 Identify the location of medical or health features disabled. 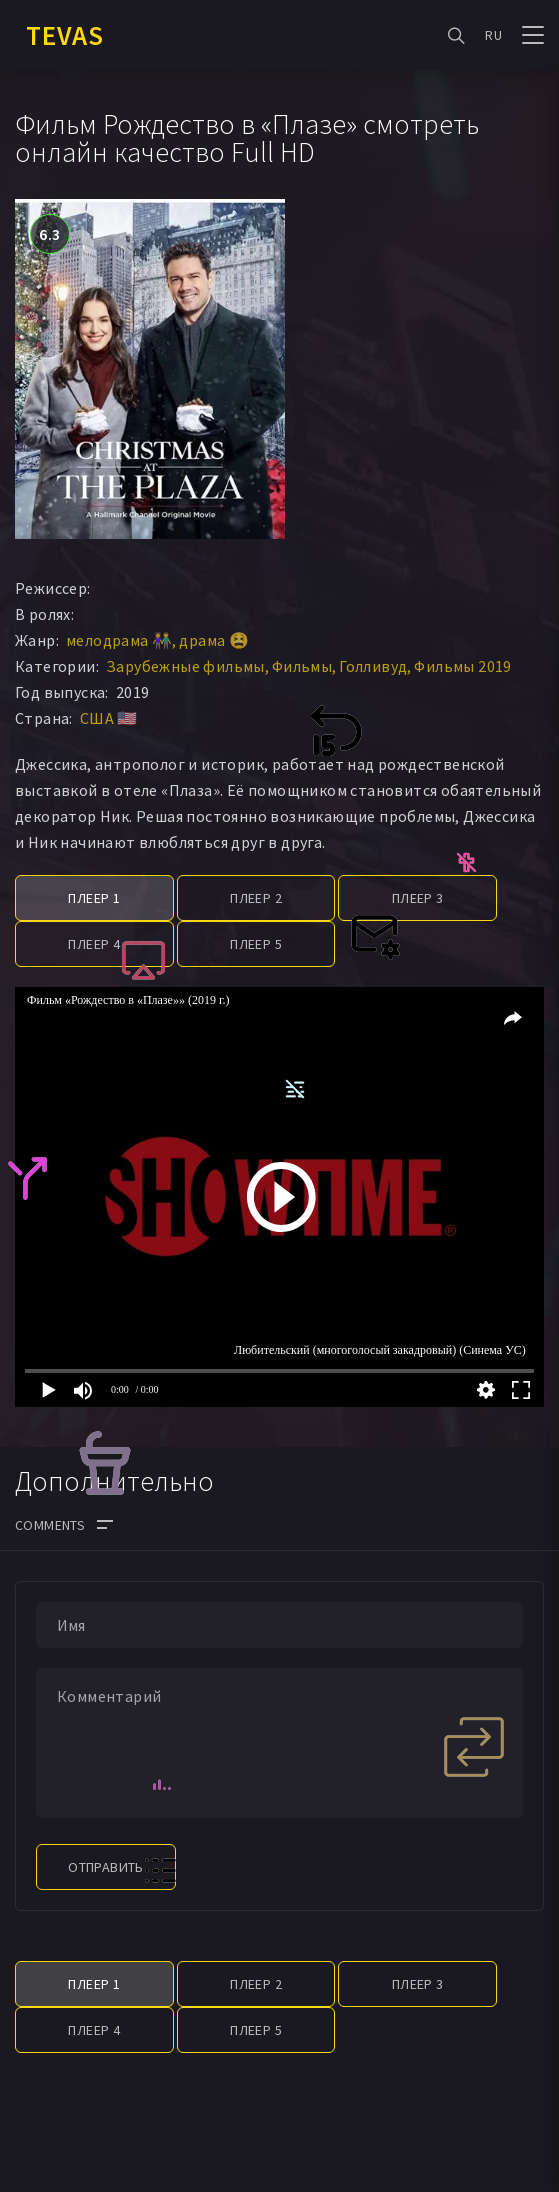
(466, 862).